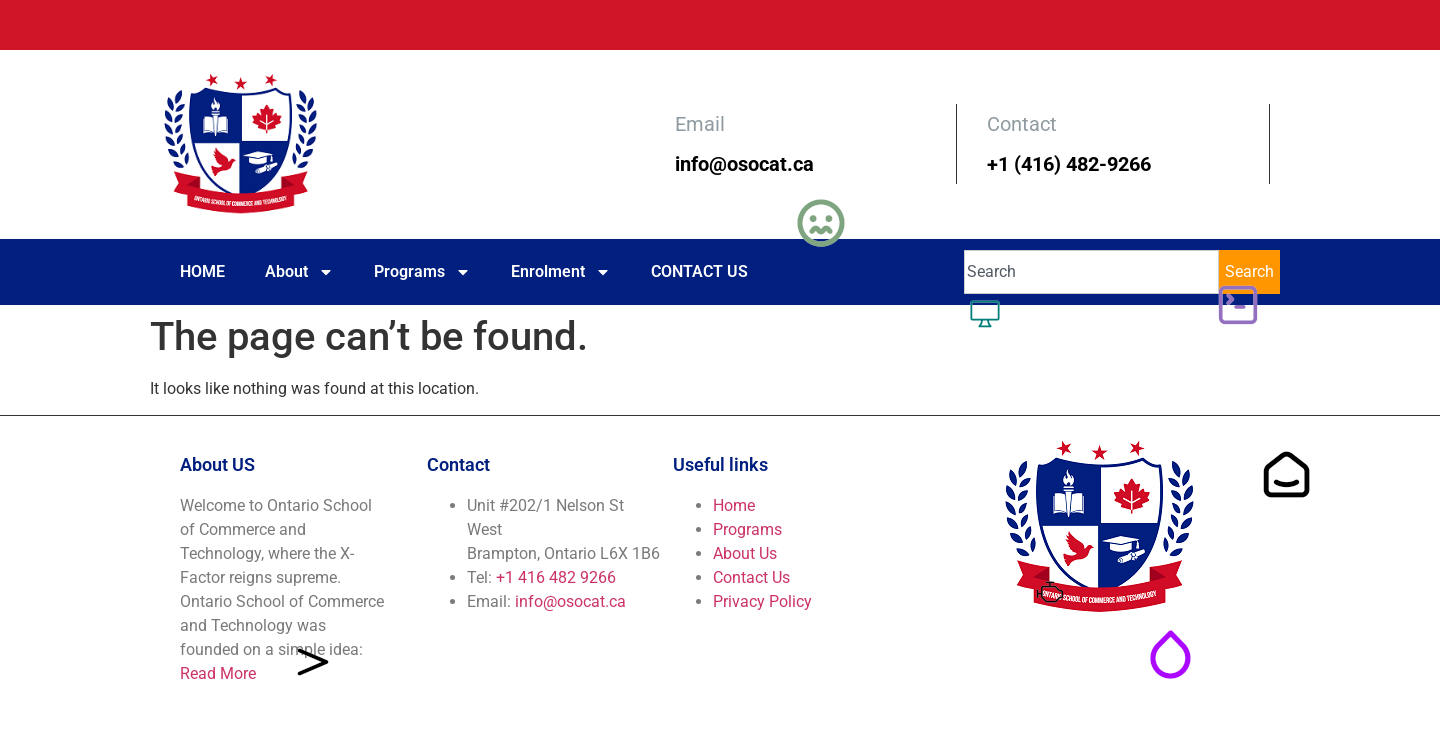 The image size is (1440, 740). What do you see at coordinates (1238, 305) in the screenshot?
I see `open terminal or command line interface` at bounding box center [1238, 305].